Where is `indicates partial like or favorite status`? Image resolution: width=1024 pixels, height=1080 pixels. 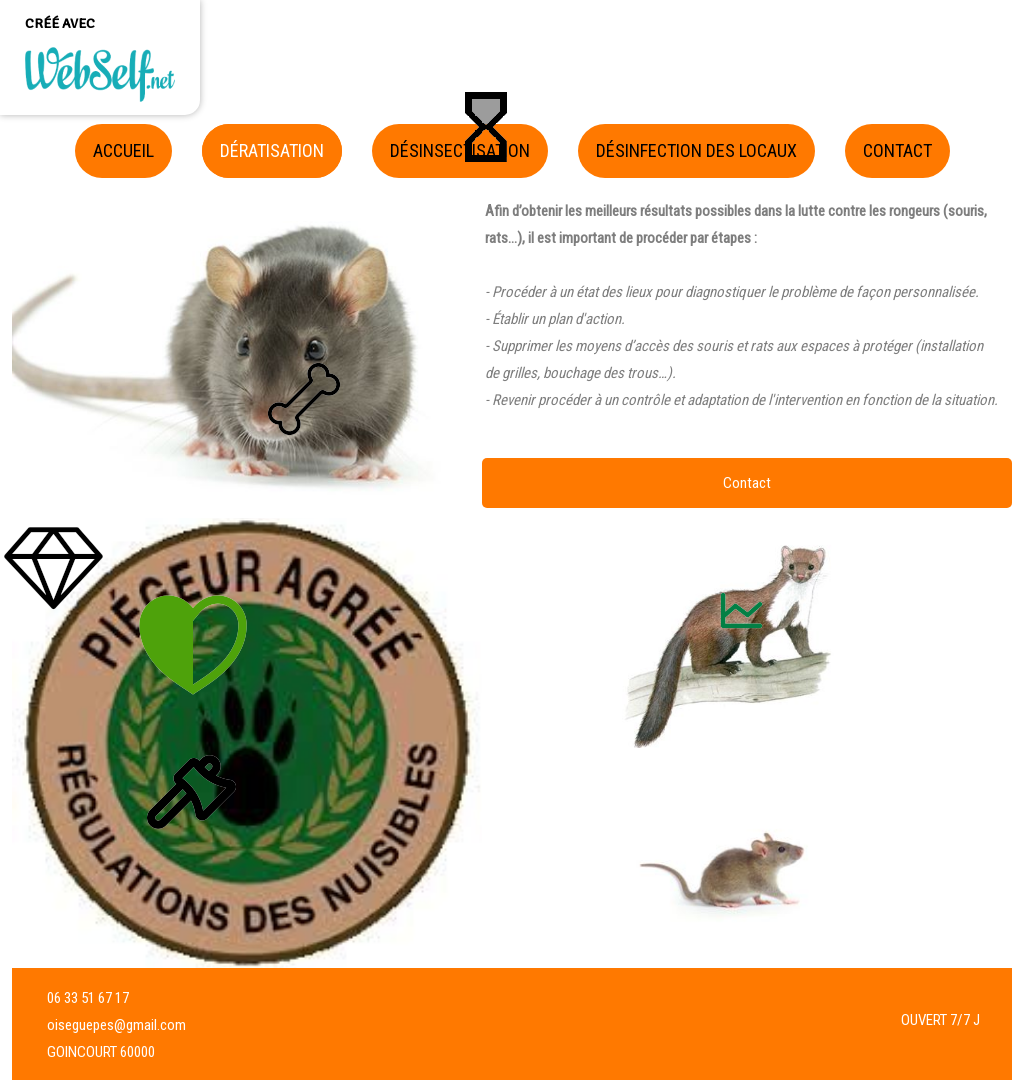
indicates partial like or favorite status is located at coordinates (193, 645).